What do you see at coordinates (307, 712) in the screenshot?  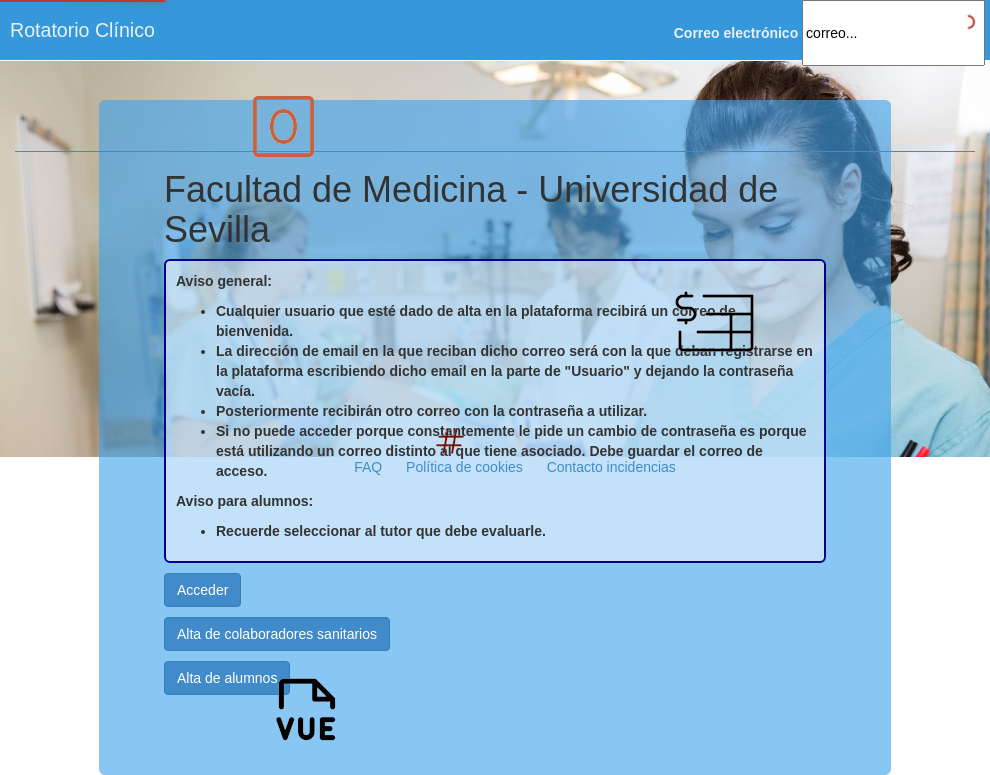 I see `vue.js component or project file` at bounding box center [307, 712].